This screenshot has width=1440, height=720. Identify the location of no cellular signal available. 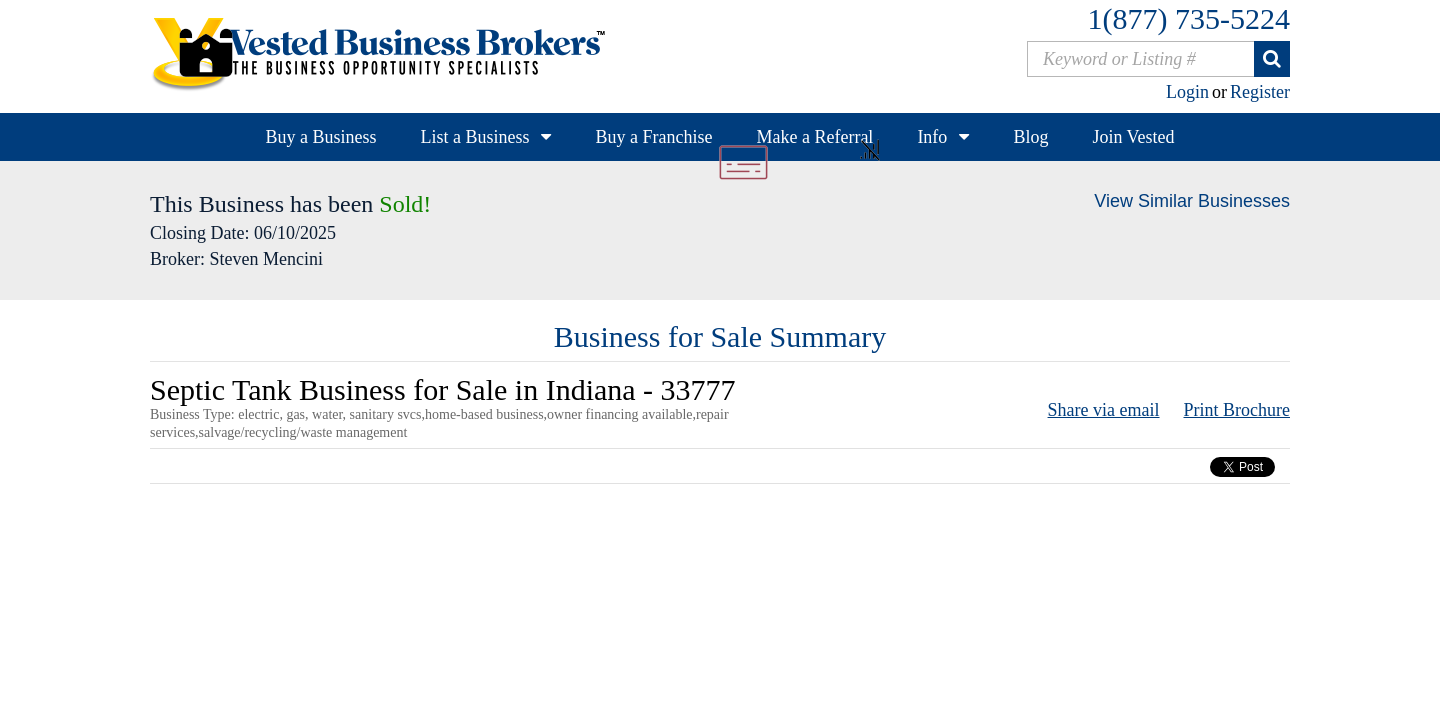
(870, 150).